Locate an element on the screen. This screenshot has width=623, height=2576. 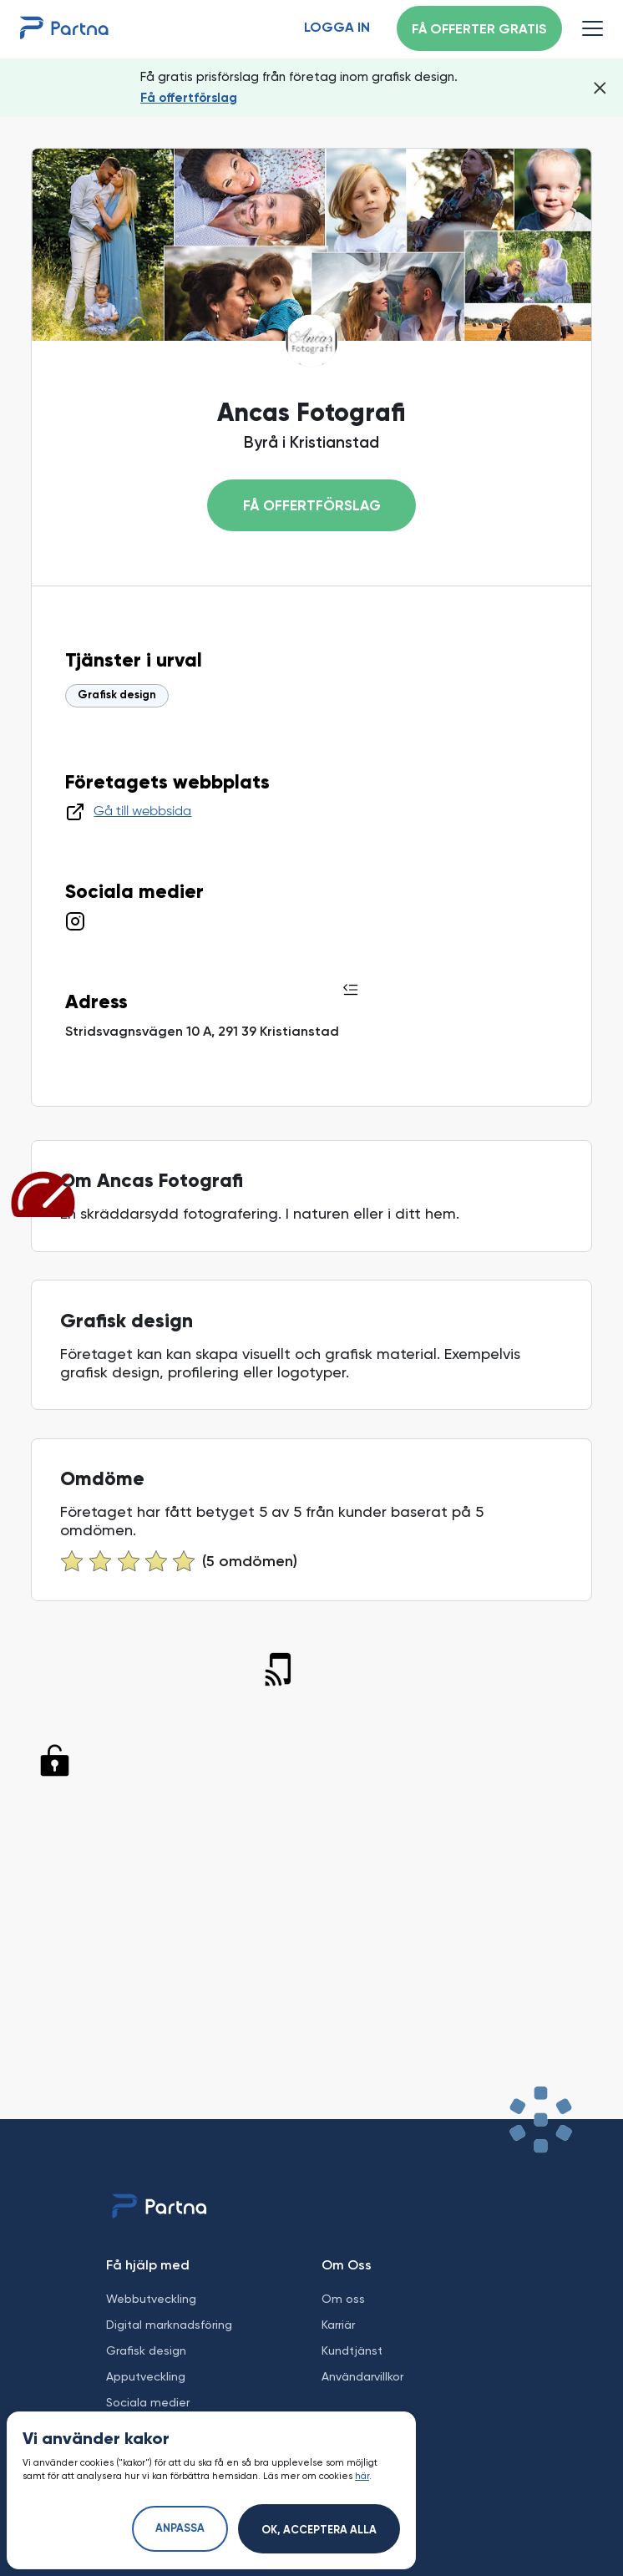
tap to connect device wirelessly is located at coordinates (280, 1669).